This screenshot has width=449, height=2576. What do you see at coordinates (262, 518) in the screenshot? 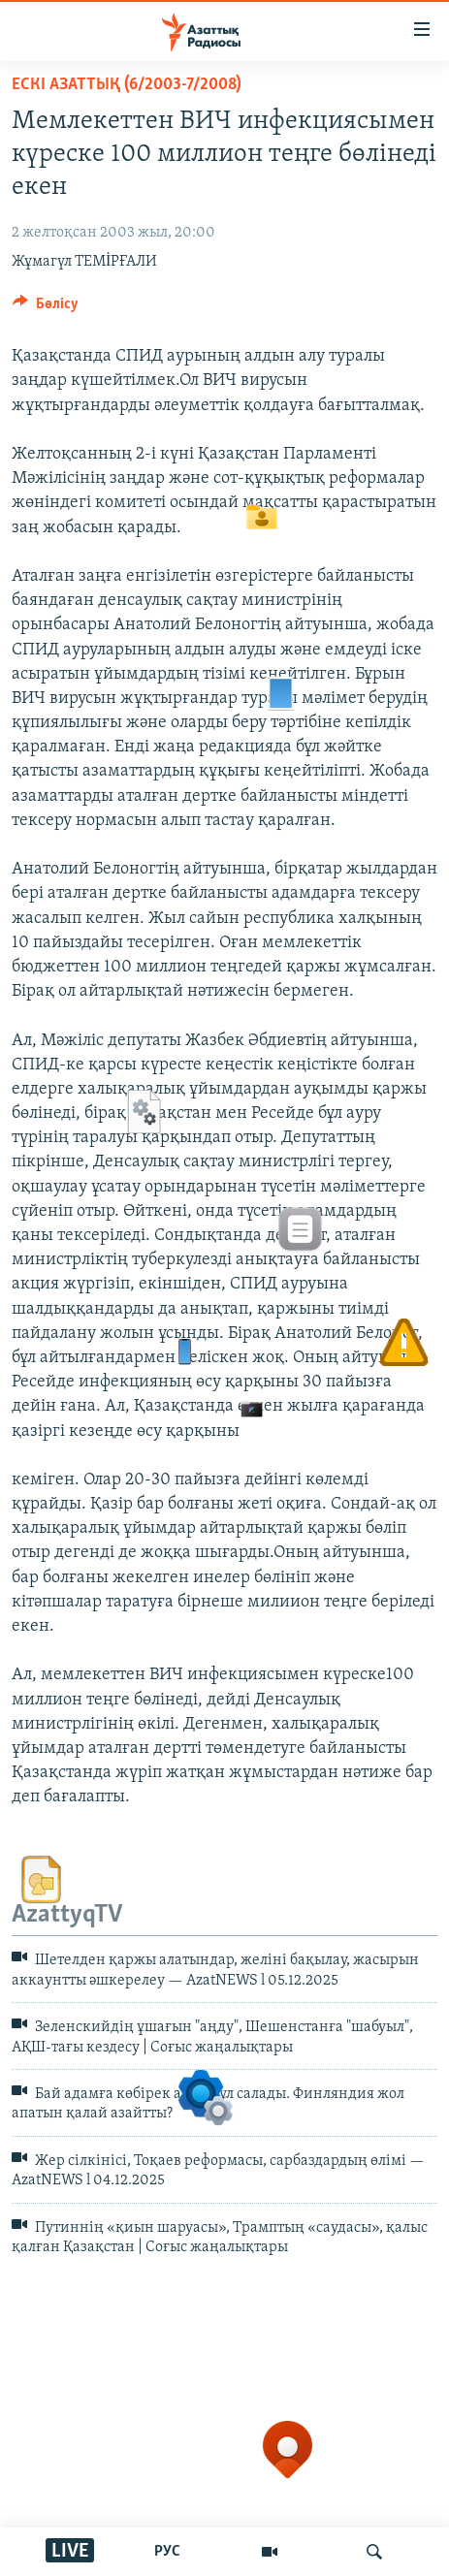
I see `open your personal user folder` at bounding box center [262, 518].